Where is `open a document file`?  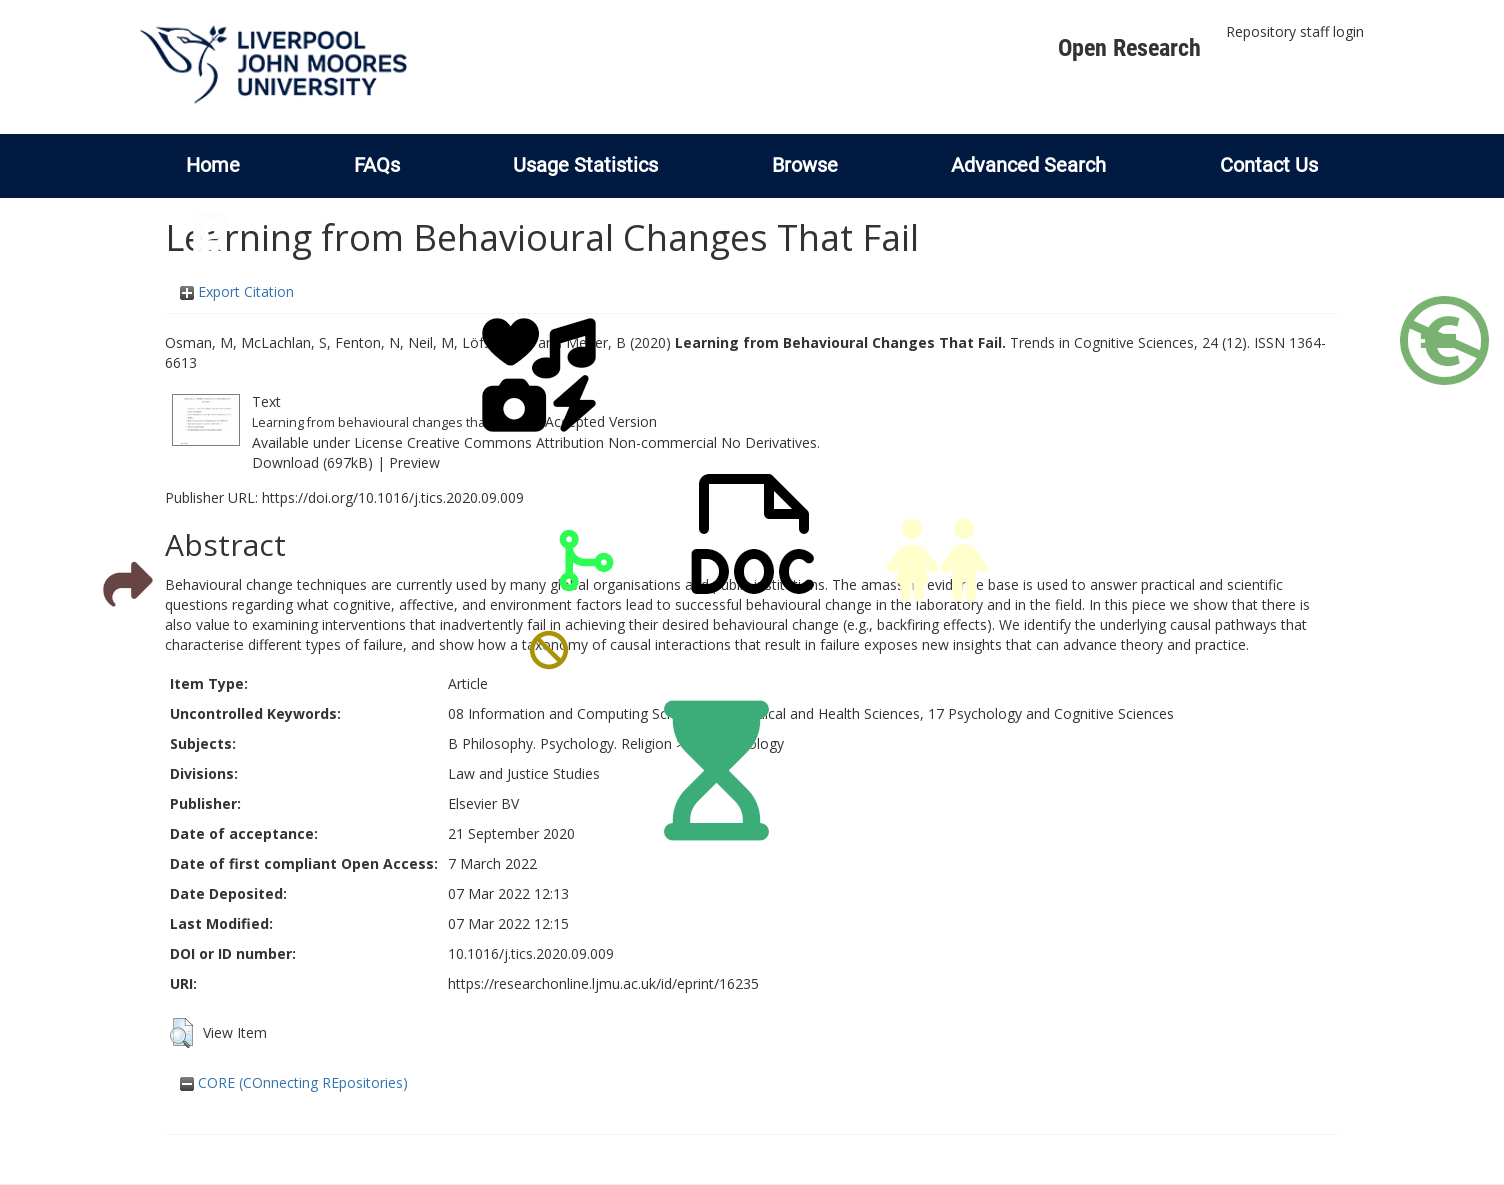
open a document file is located at coordinates (754, 539).